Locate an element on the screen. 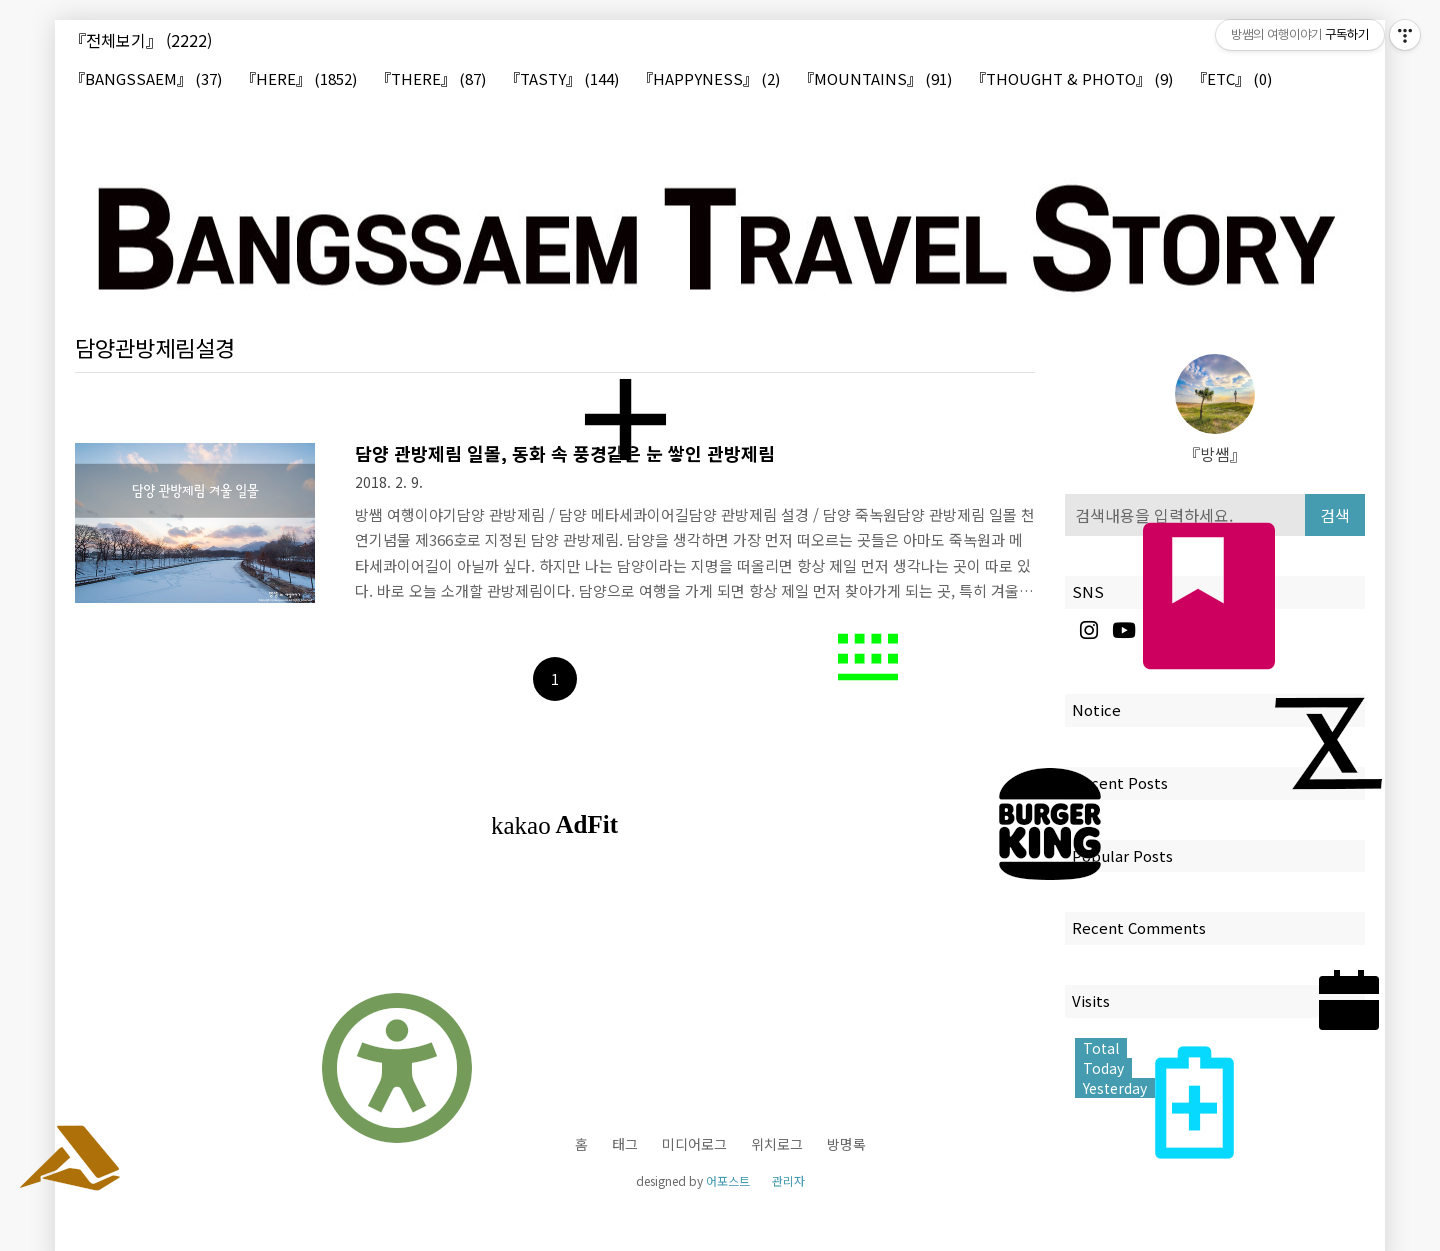 The image size is (1440, 1251). open the on-screen keyboard is located at coordinates (868, 657).